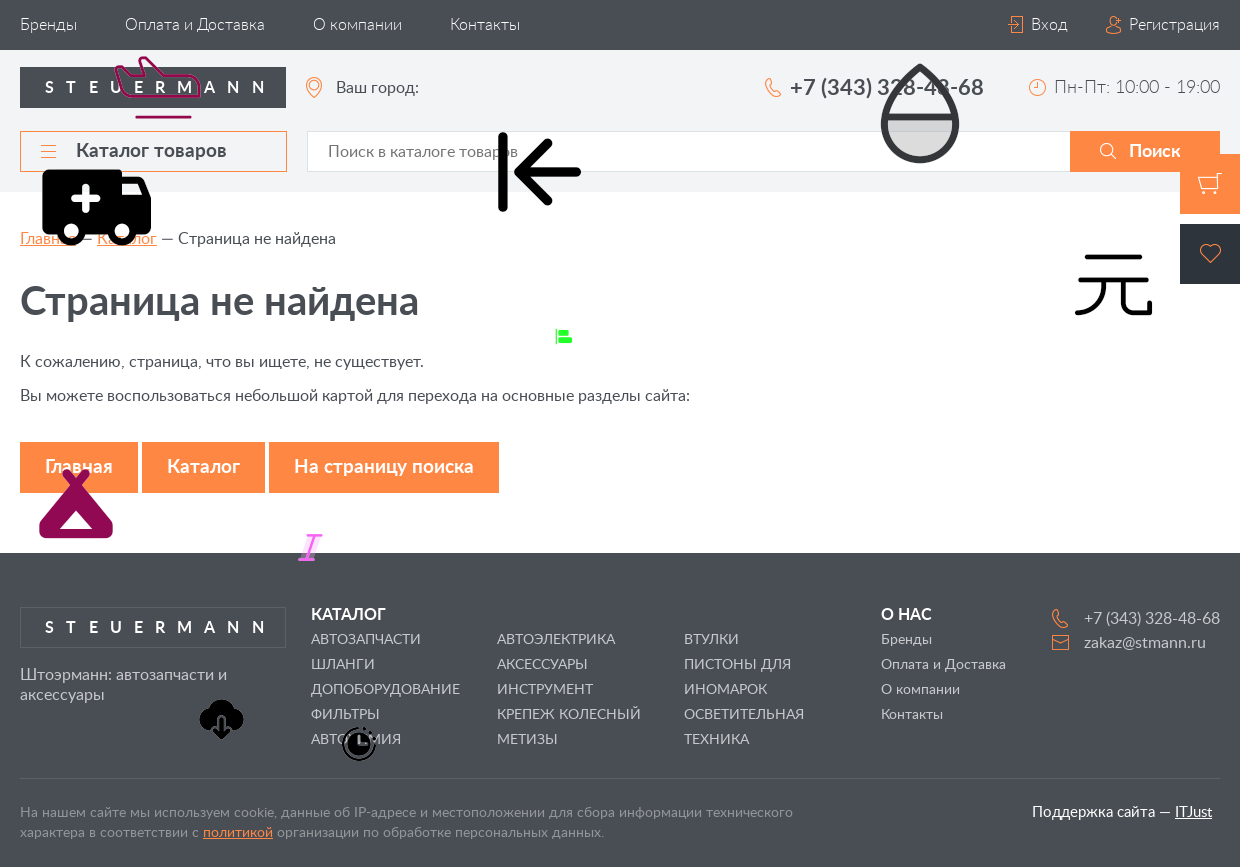 This screenshot has height=867, width=1240. I want to click on apply italic formatting to selected text, so click(310, 547).